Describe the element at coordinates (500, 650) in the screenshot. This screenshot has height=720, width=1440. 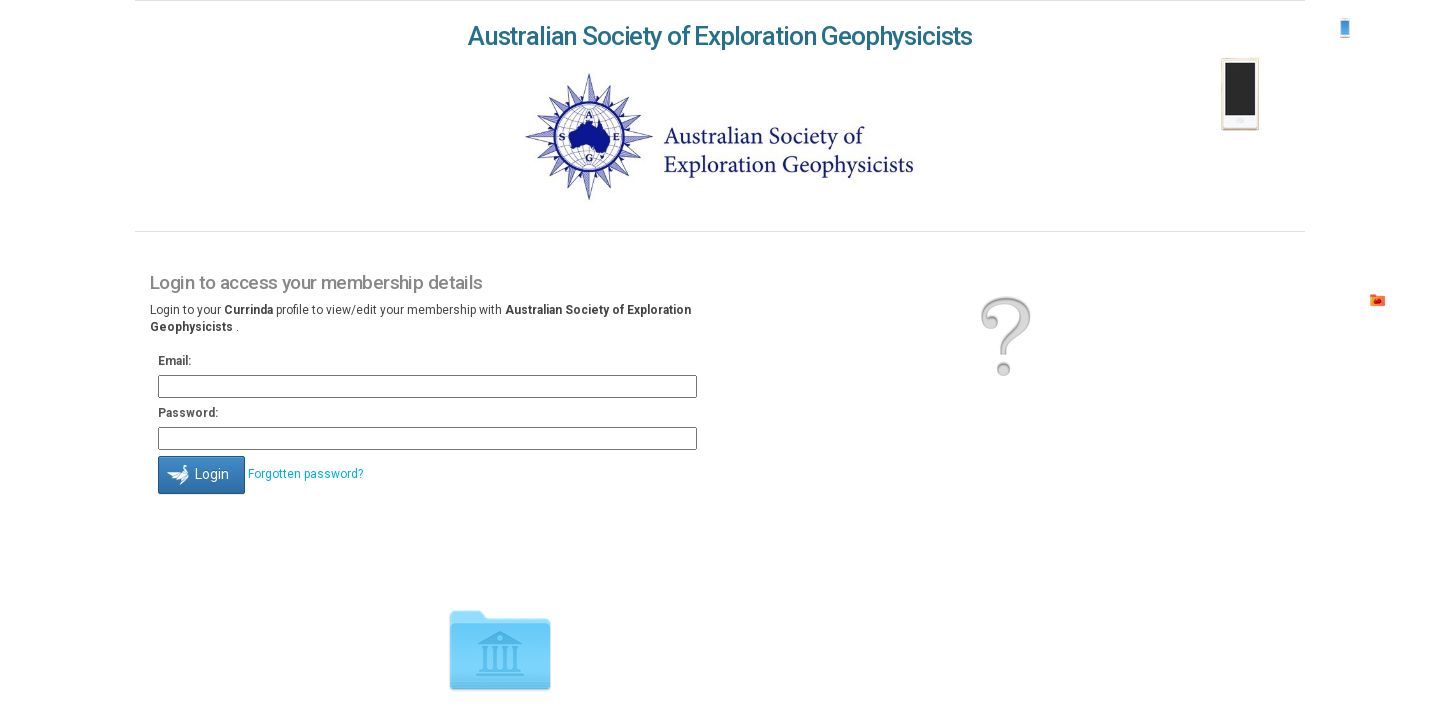
I see `access the system library folder` at that location.